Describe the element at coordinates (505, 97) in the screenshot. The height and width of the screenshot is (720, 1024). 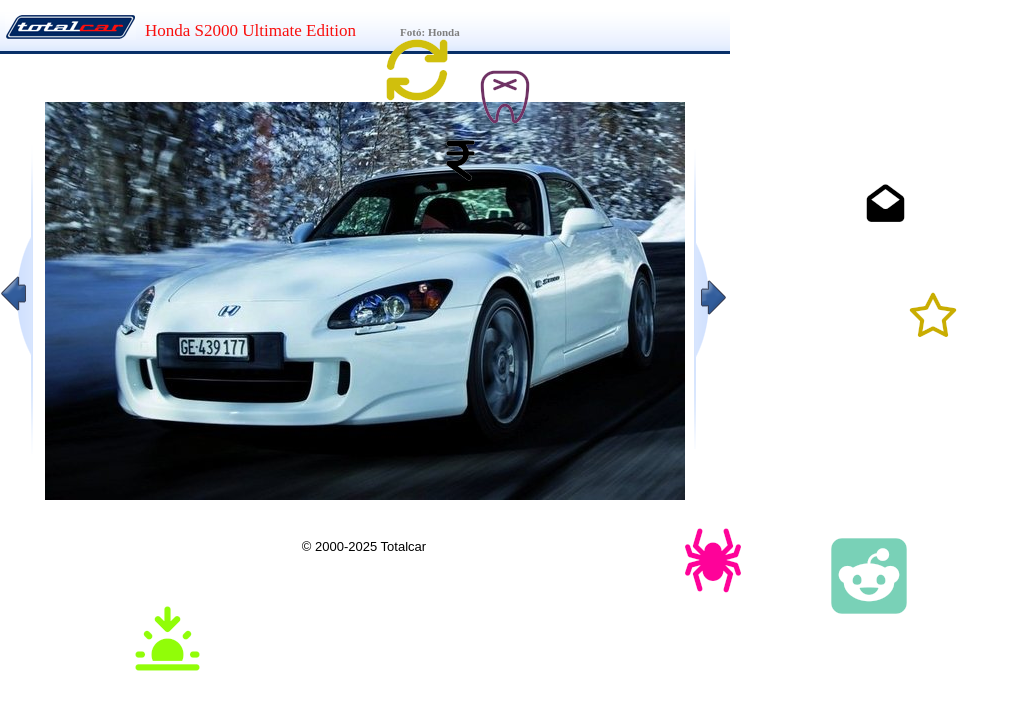
I see `access dental health information` at that location.